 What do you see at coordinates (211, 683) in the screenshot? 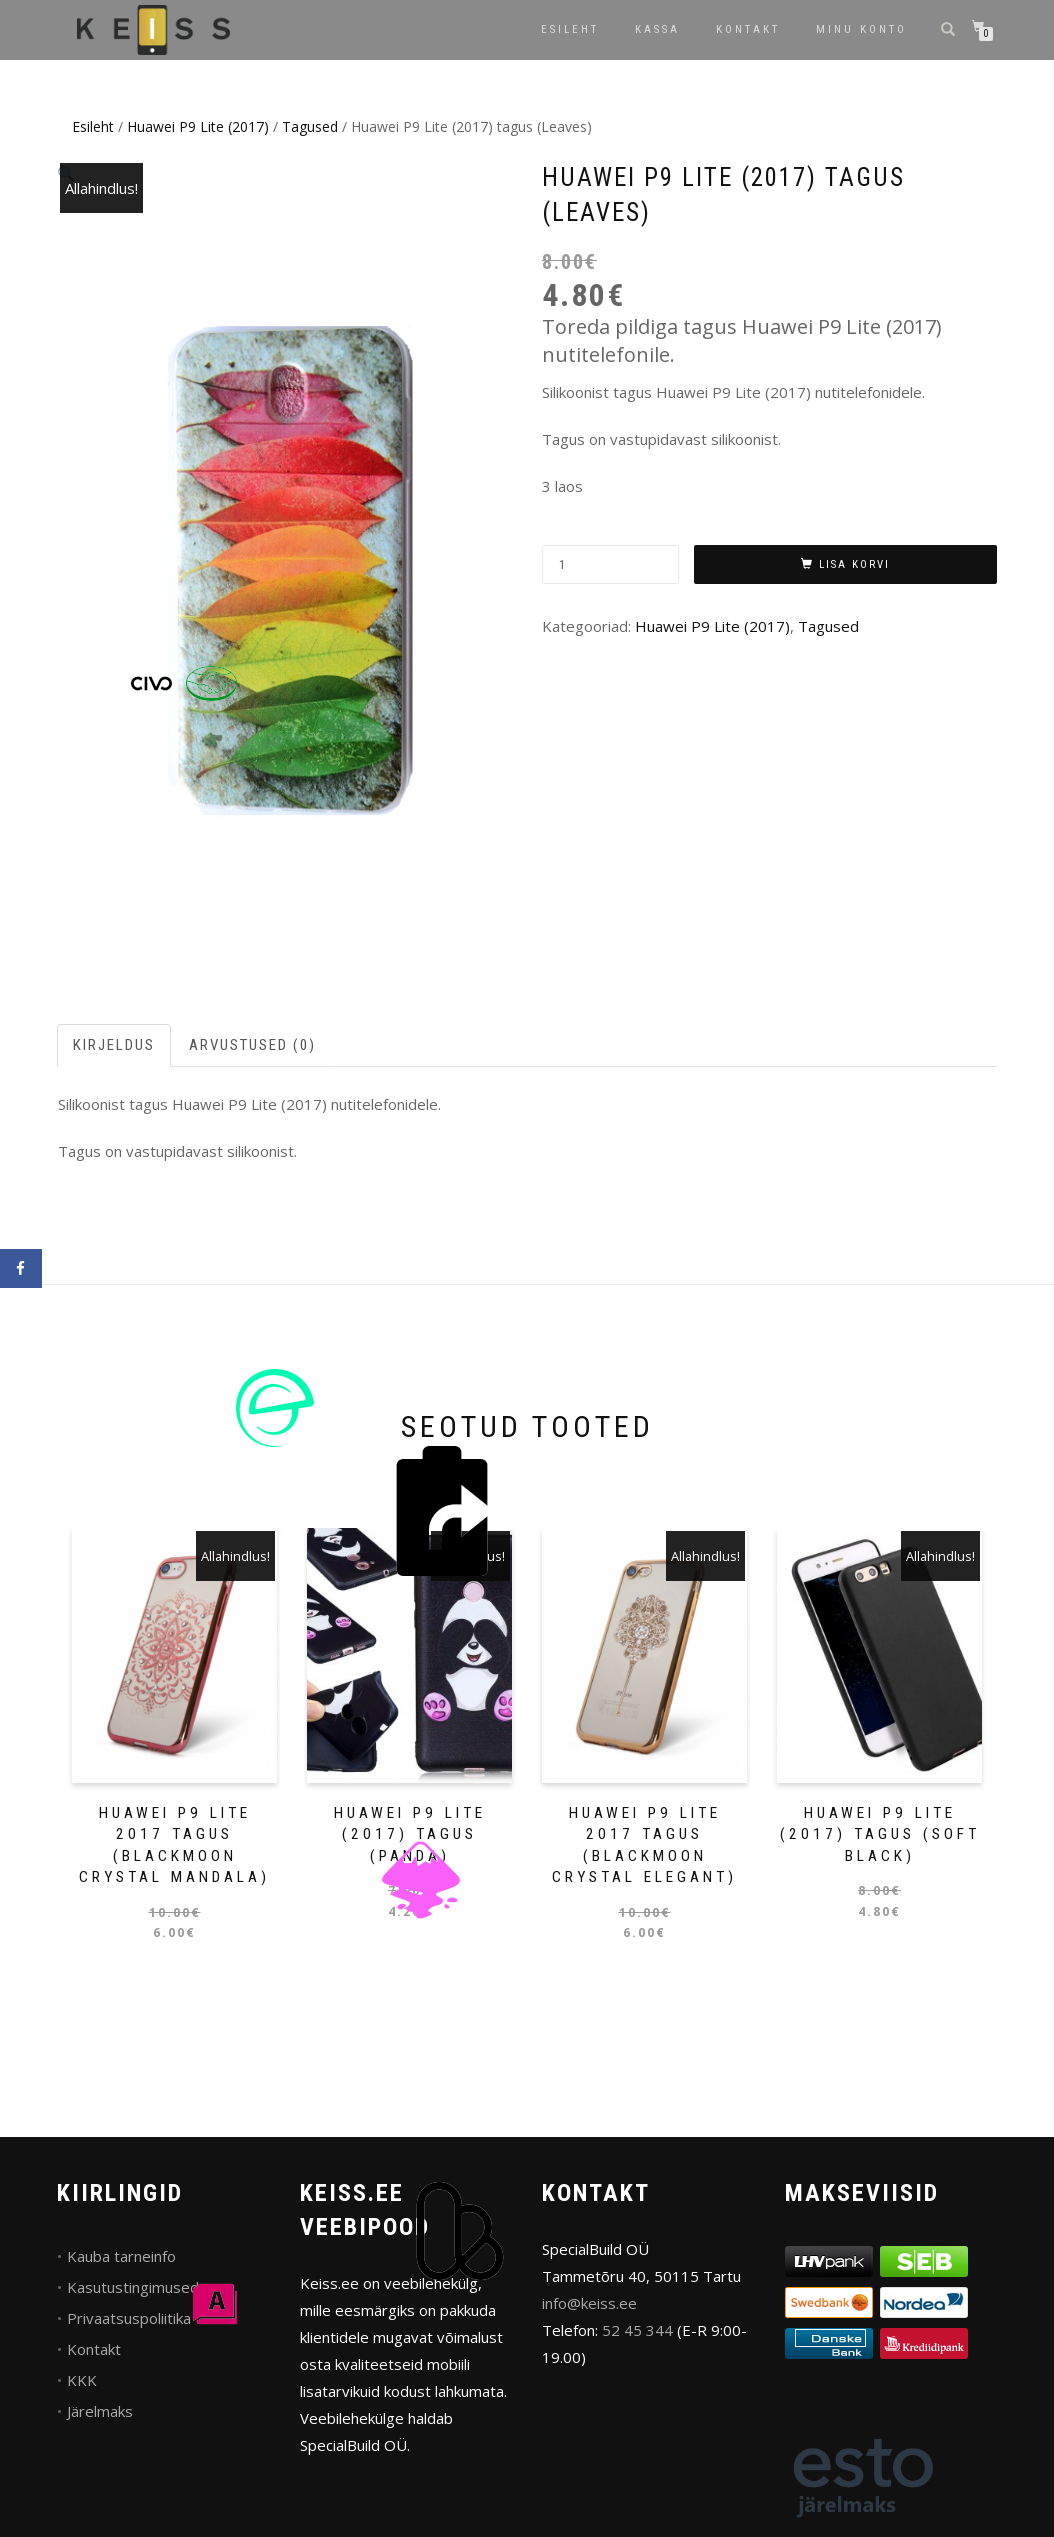
I see `pay with mercado pago` at bounding box center [211, 683].